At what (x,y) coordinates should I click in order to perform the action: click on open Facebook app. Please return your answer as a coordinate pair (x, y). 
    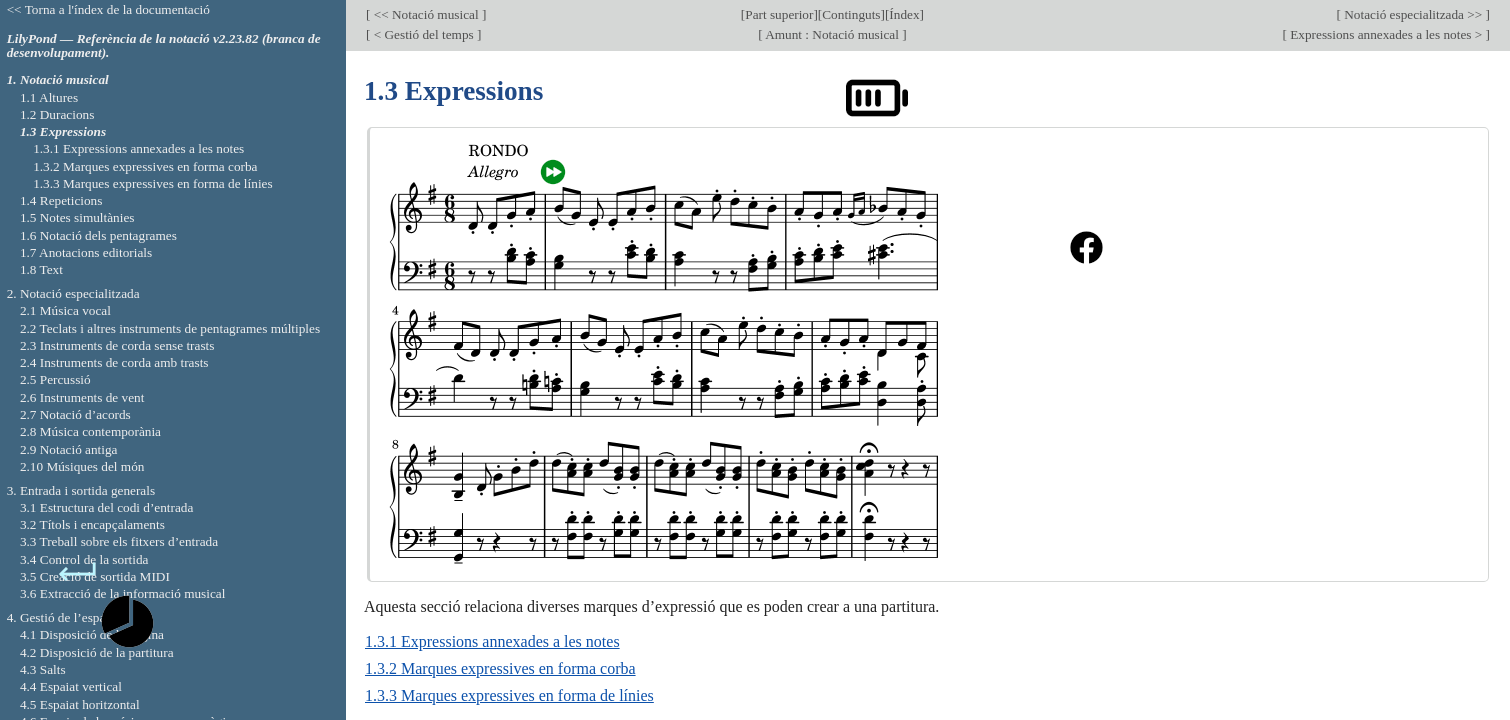
    Looking at the image, I should click on (1086, 247).